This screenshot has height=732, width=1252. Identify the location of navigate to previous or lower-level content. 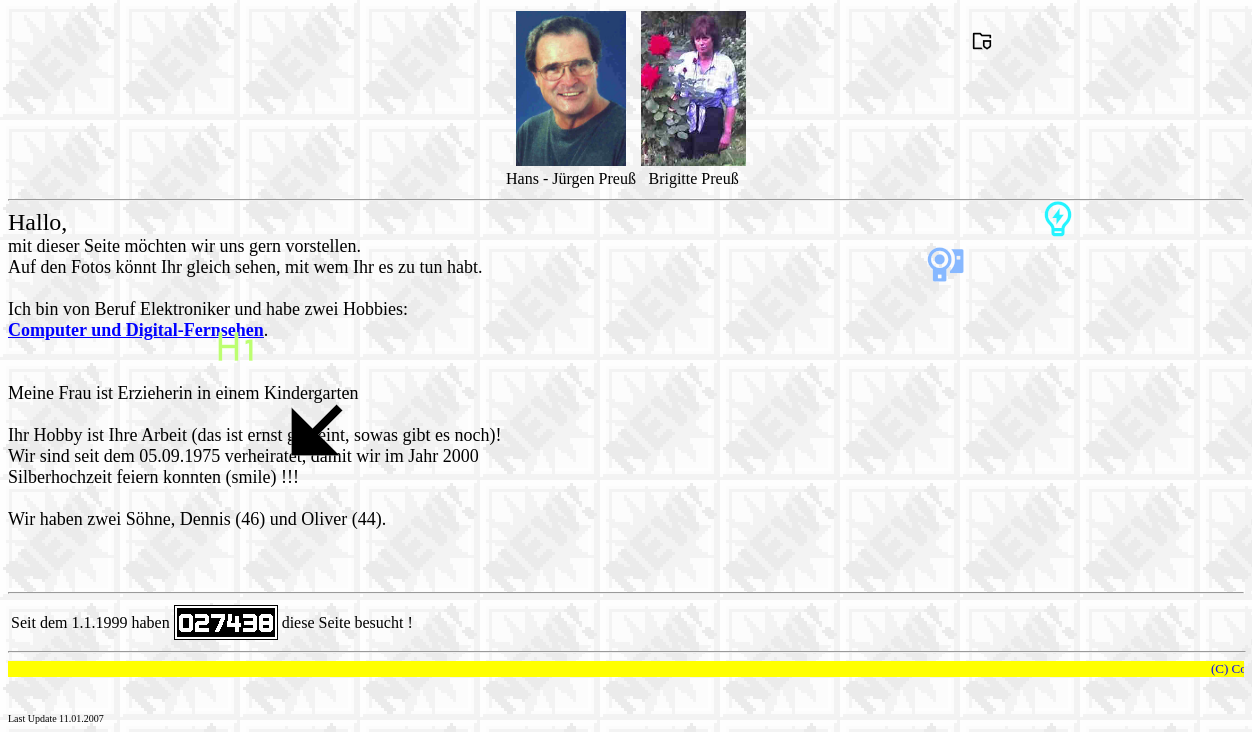
(317, 430).